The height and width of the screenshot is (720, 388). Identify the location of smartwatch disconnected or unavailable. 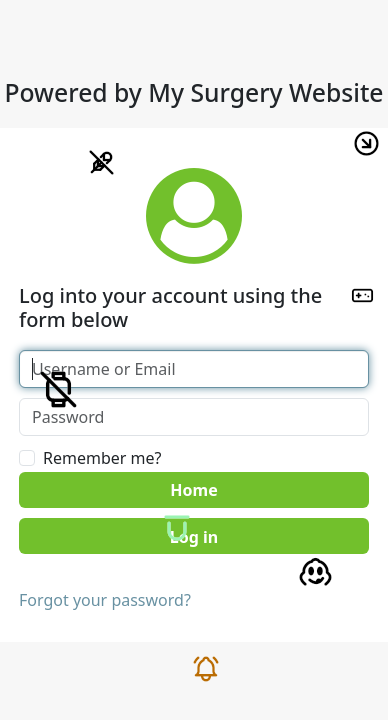
(58, 389).